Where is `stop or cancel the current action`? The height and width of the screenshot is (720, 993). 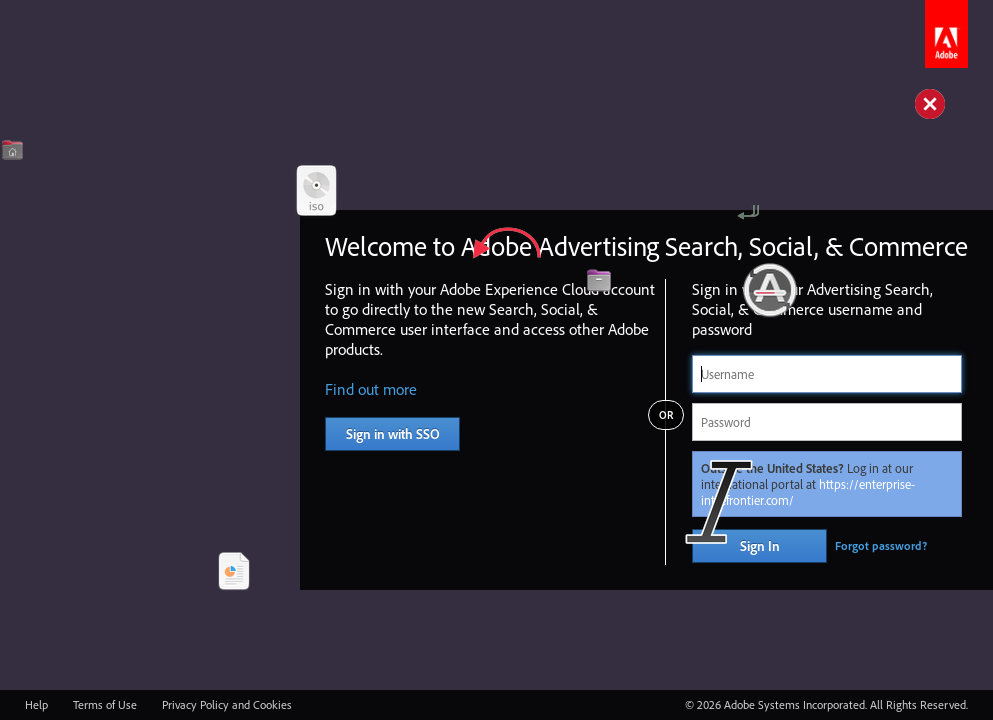
stop or cancel the current action is located at coordinates (930, 104).